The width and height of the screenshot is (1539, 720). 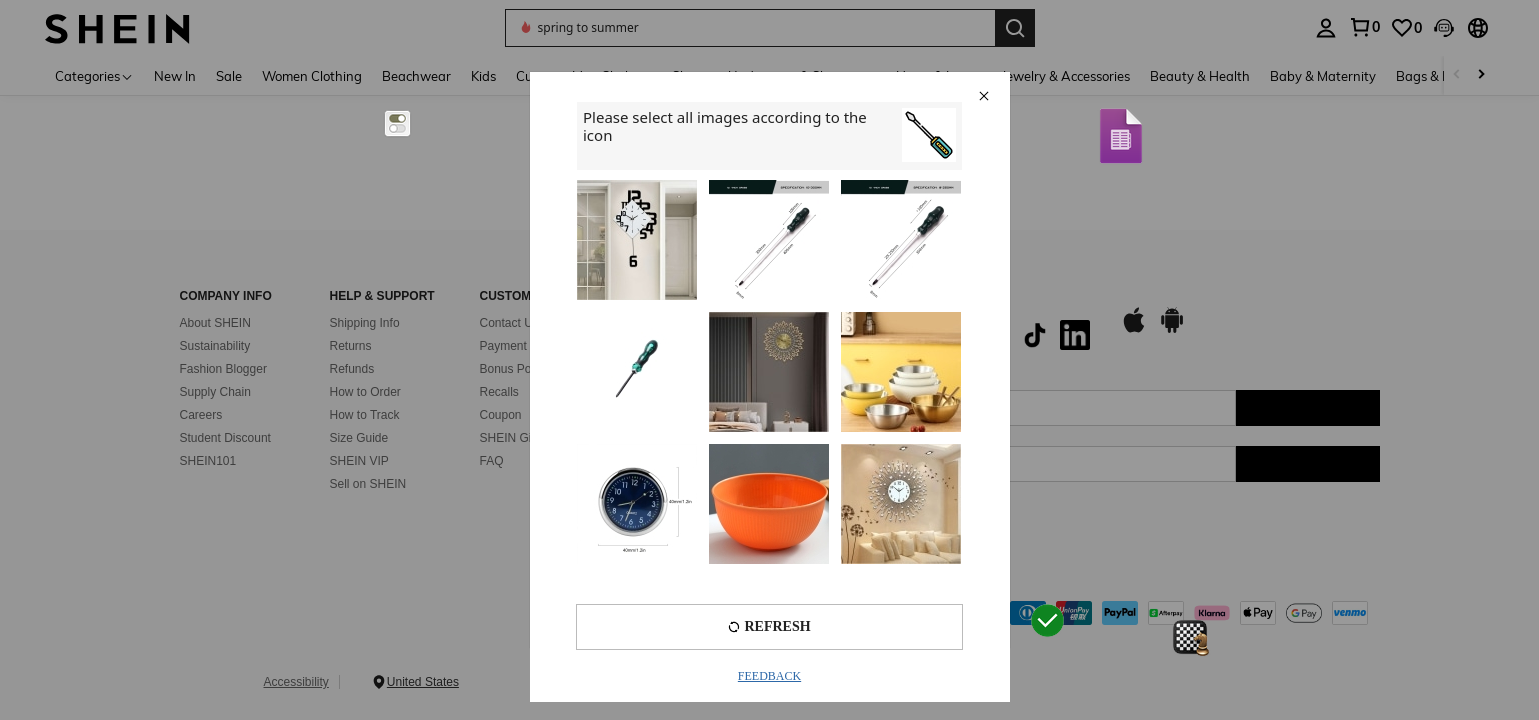 I want to click on open the chess game application, so click(x=1190, y=637).